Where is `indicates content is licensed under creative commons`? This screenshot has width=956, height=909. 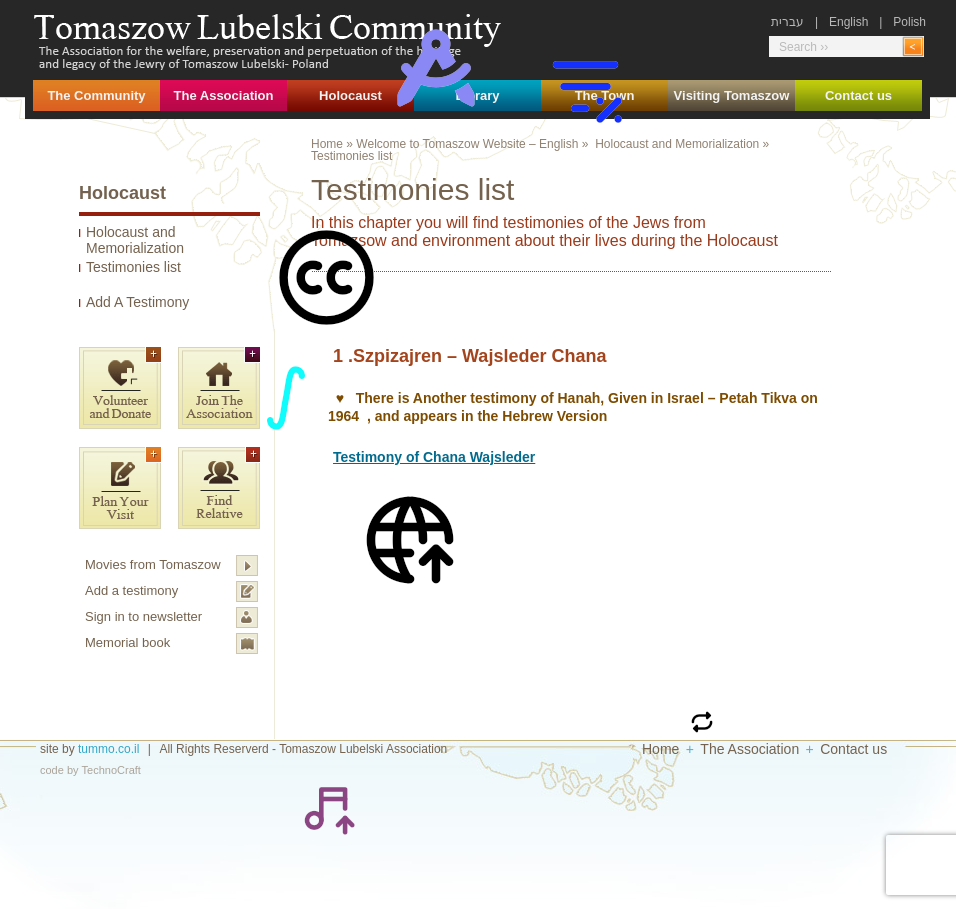
indicates content is licensed under creative commons is located at coordinates (326, 277).